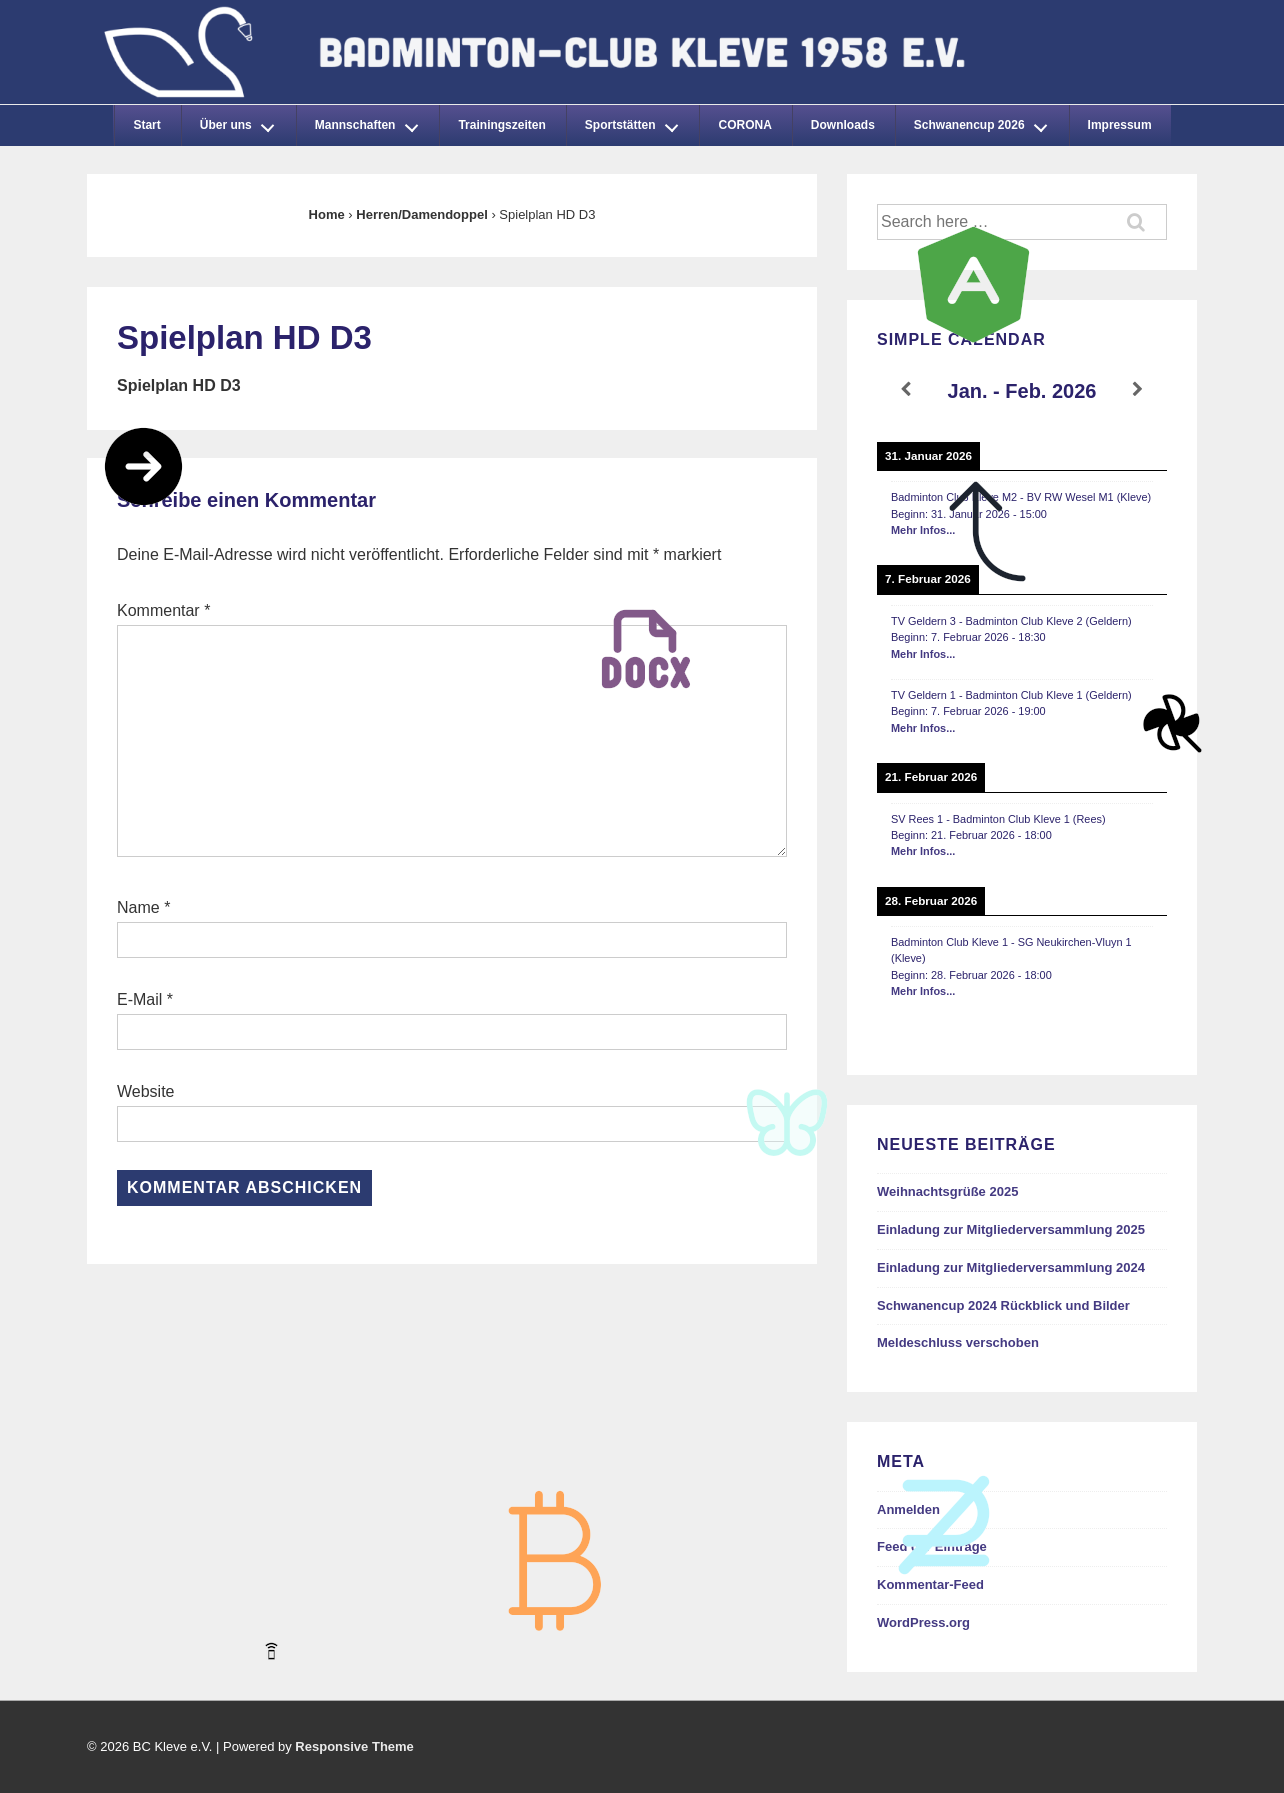  Describe the element at coordinates (987, 531) in the screenshot. I see `go back and up in navigation` at that location.